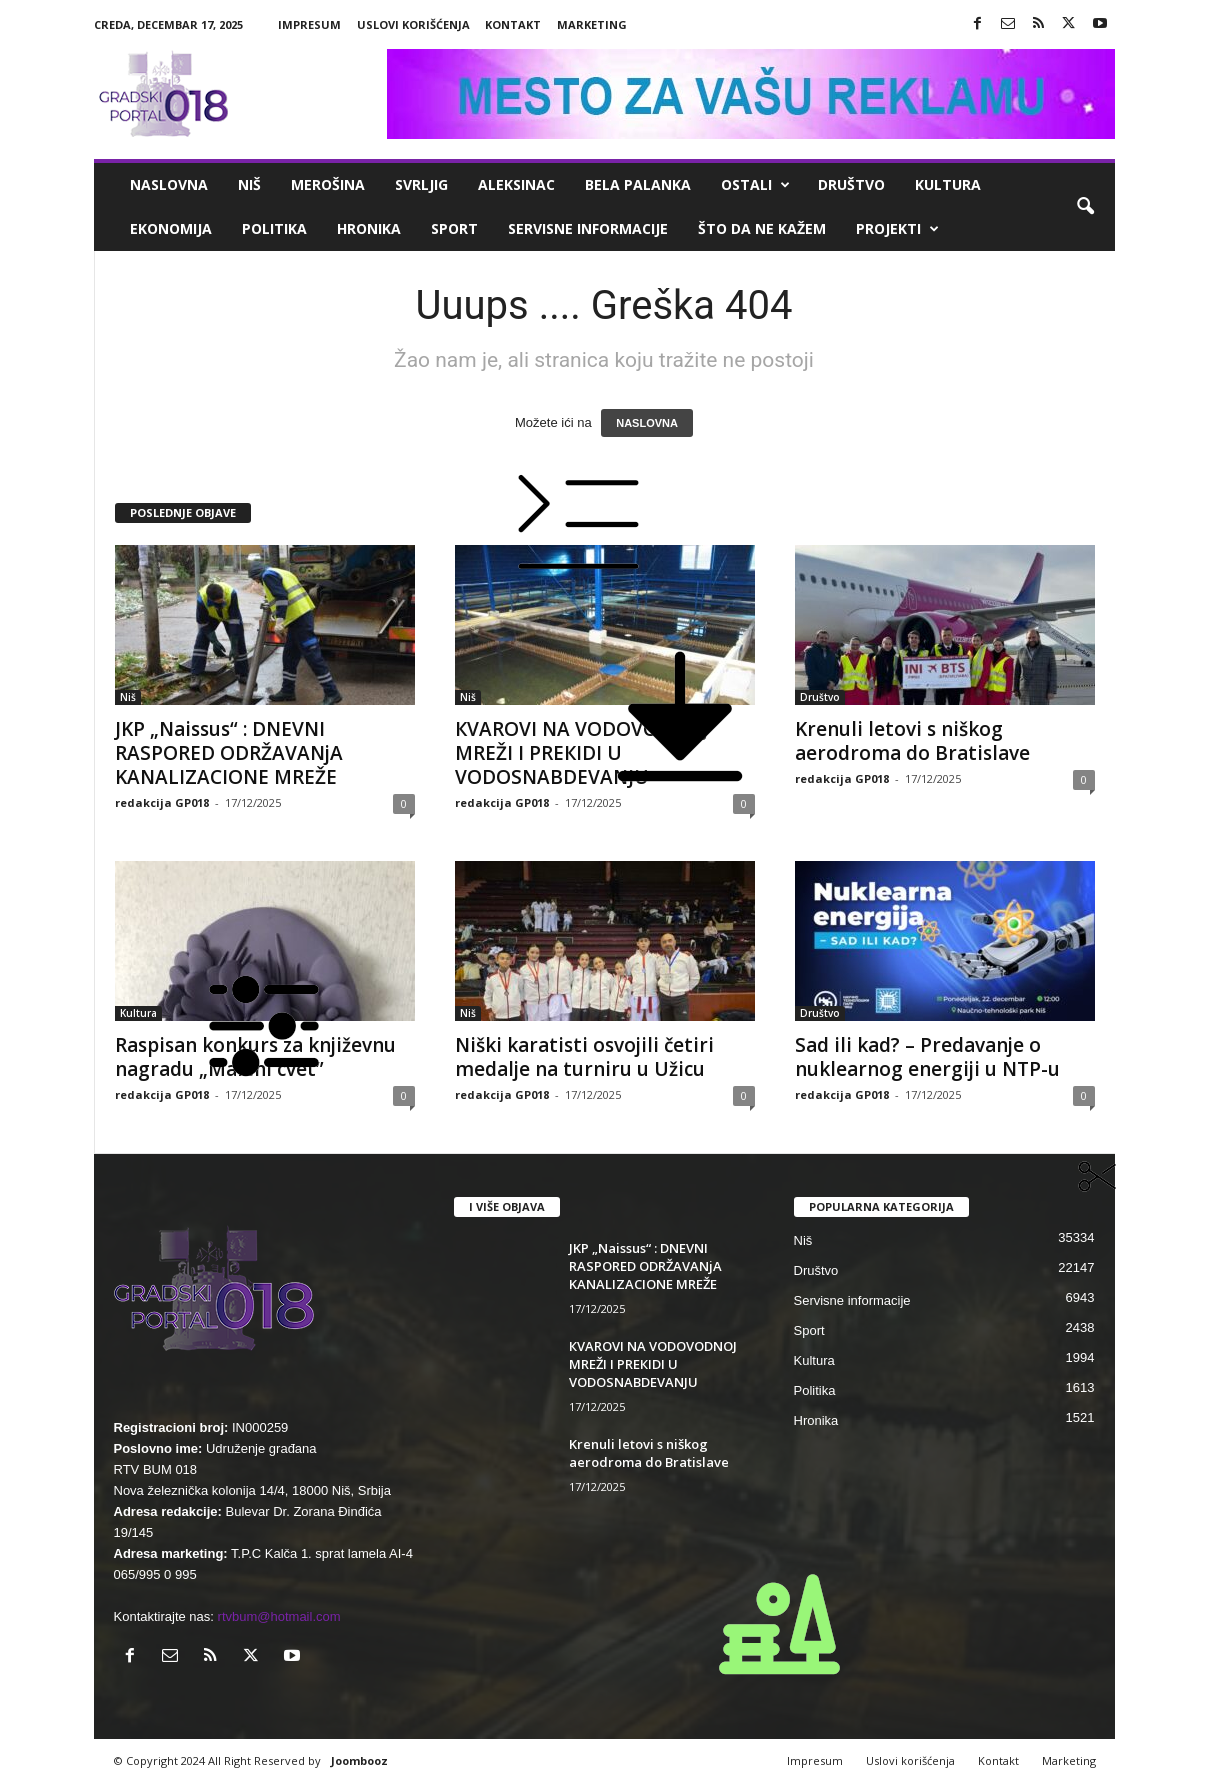 The width and height of the screenshot is (1208, 1783). I want to click on cut selected content, so click(1096, 1176).